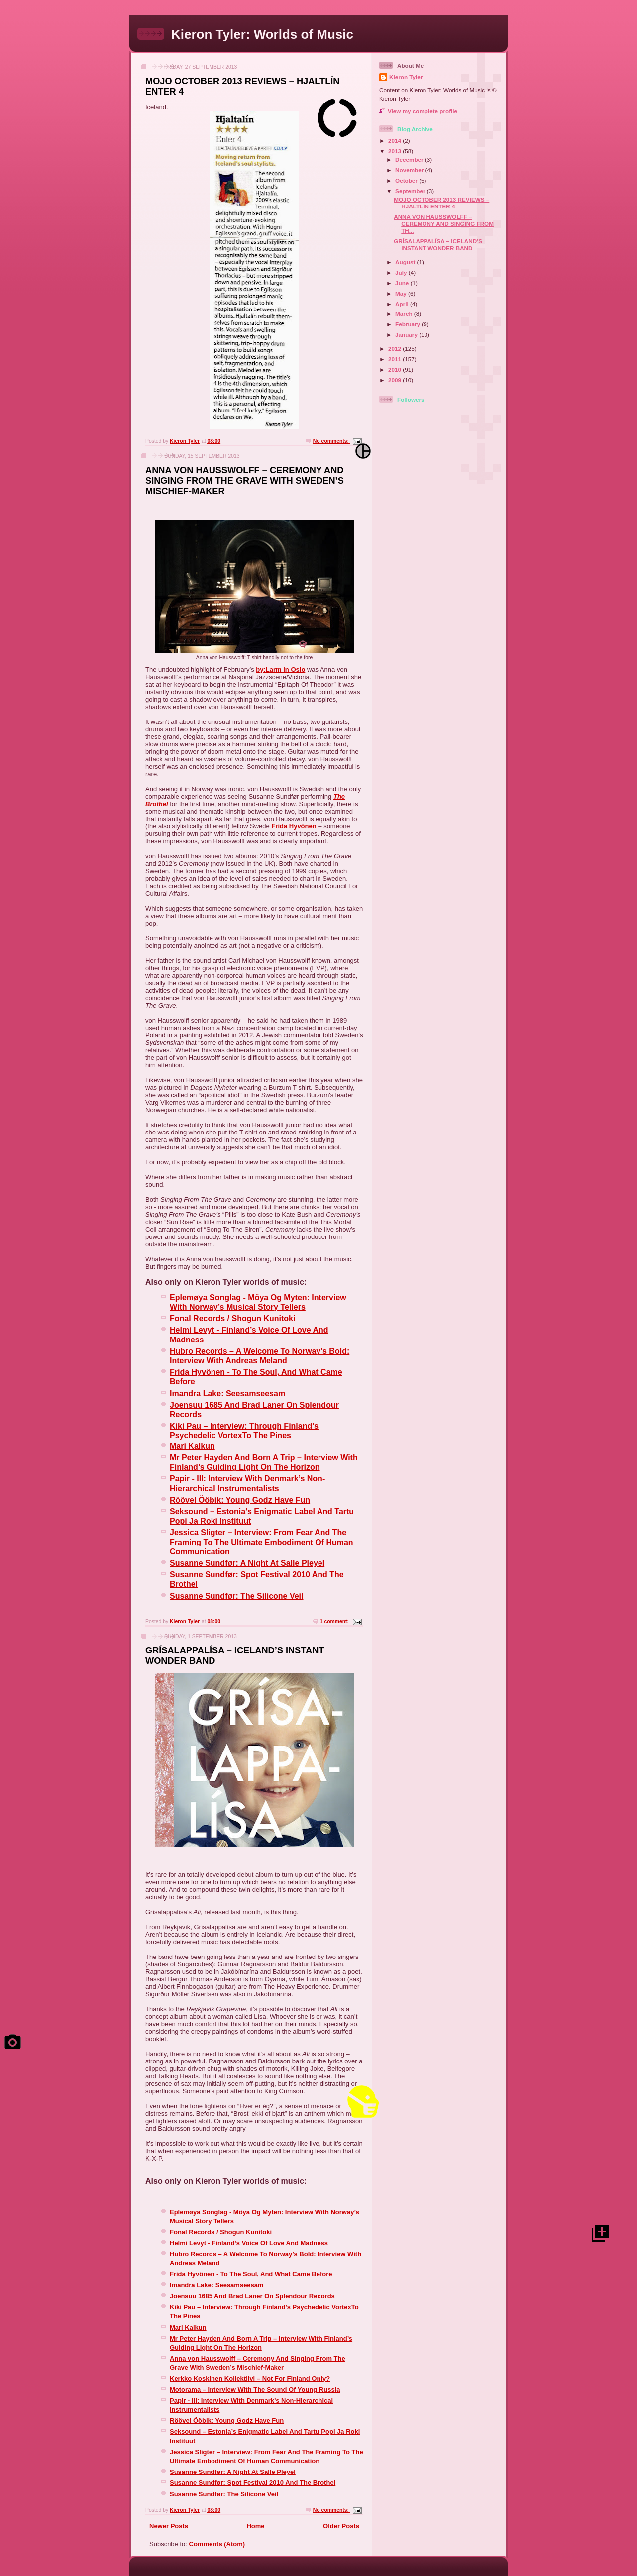 The image size is (637, 2576). I want to click on loading or processing in progress, so click(337, 118).